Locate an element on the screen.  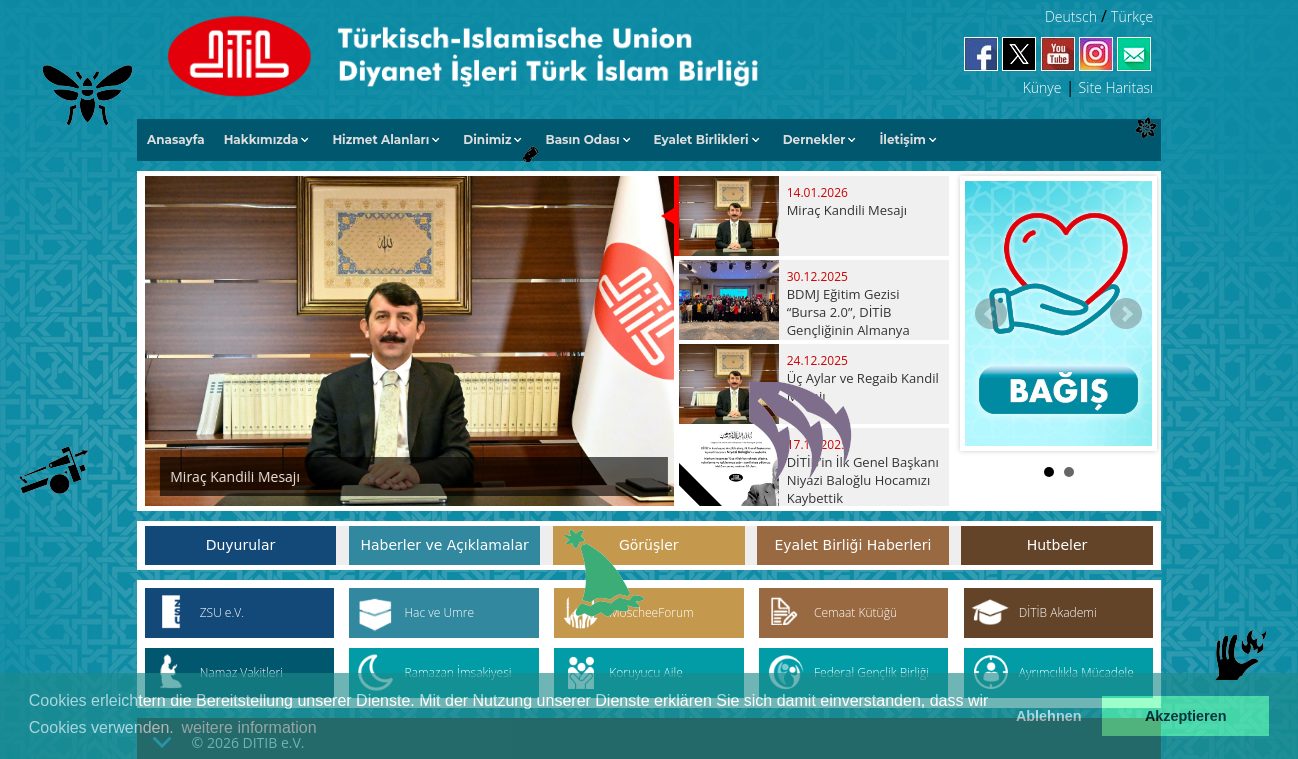
cicada or insect-themed game element is located at coordinates (87, 95).